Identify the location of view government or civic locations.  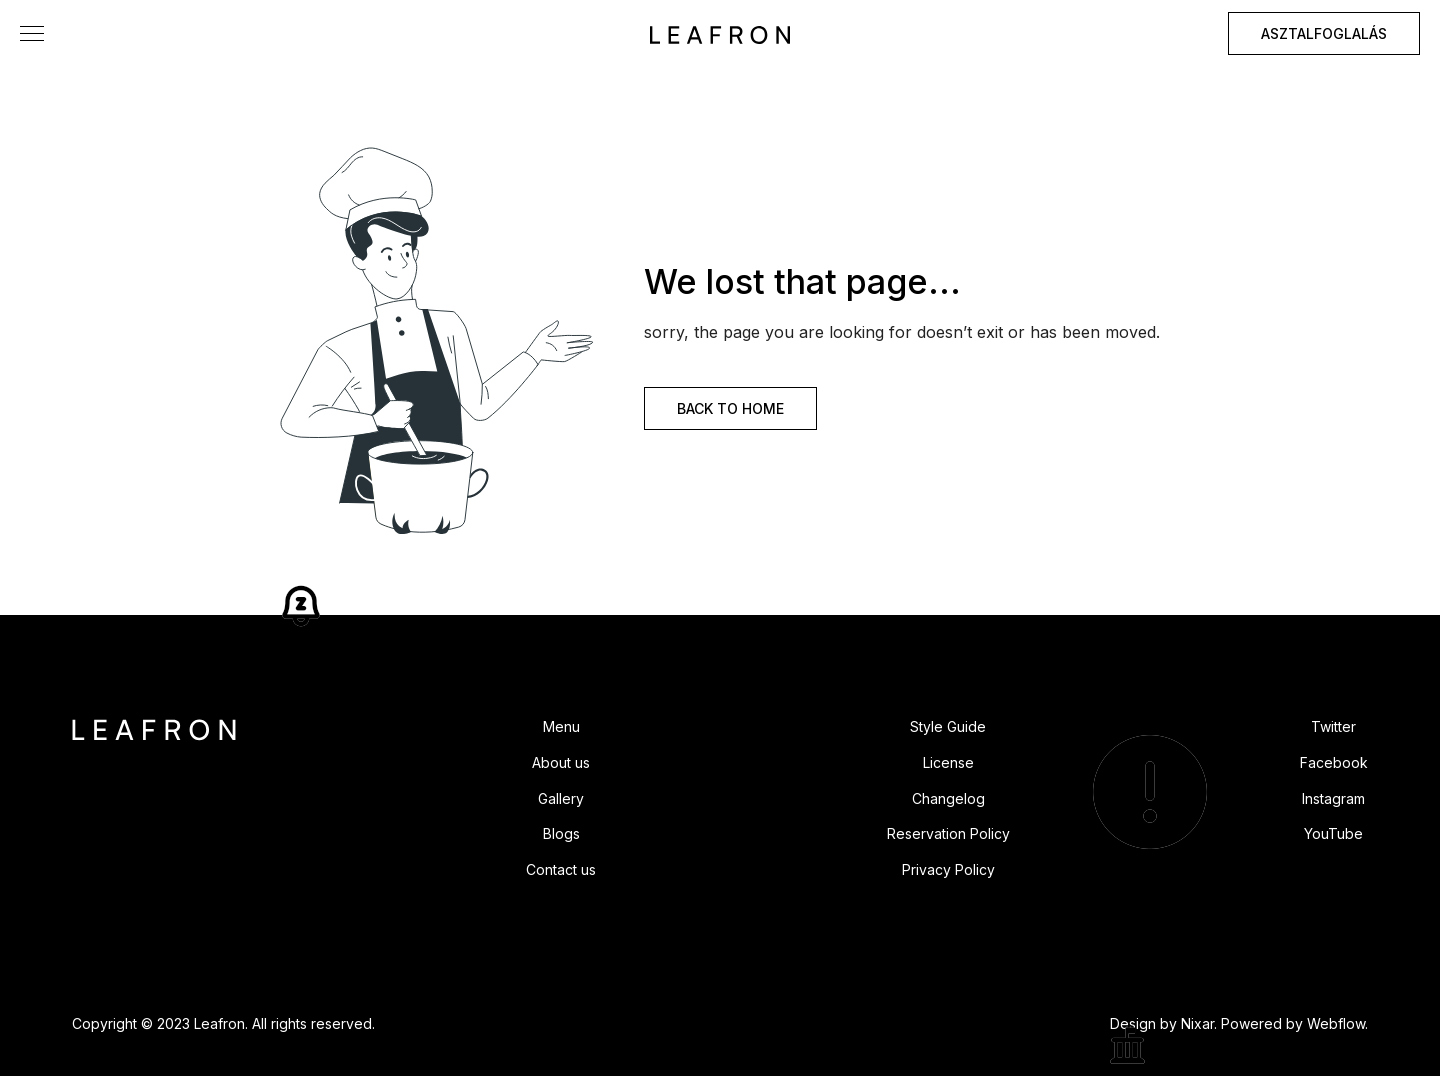
(1127, 1046).